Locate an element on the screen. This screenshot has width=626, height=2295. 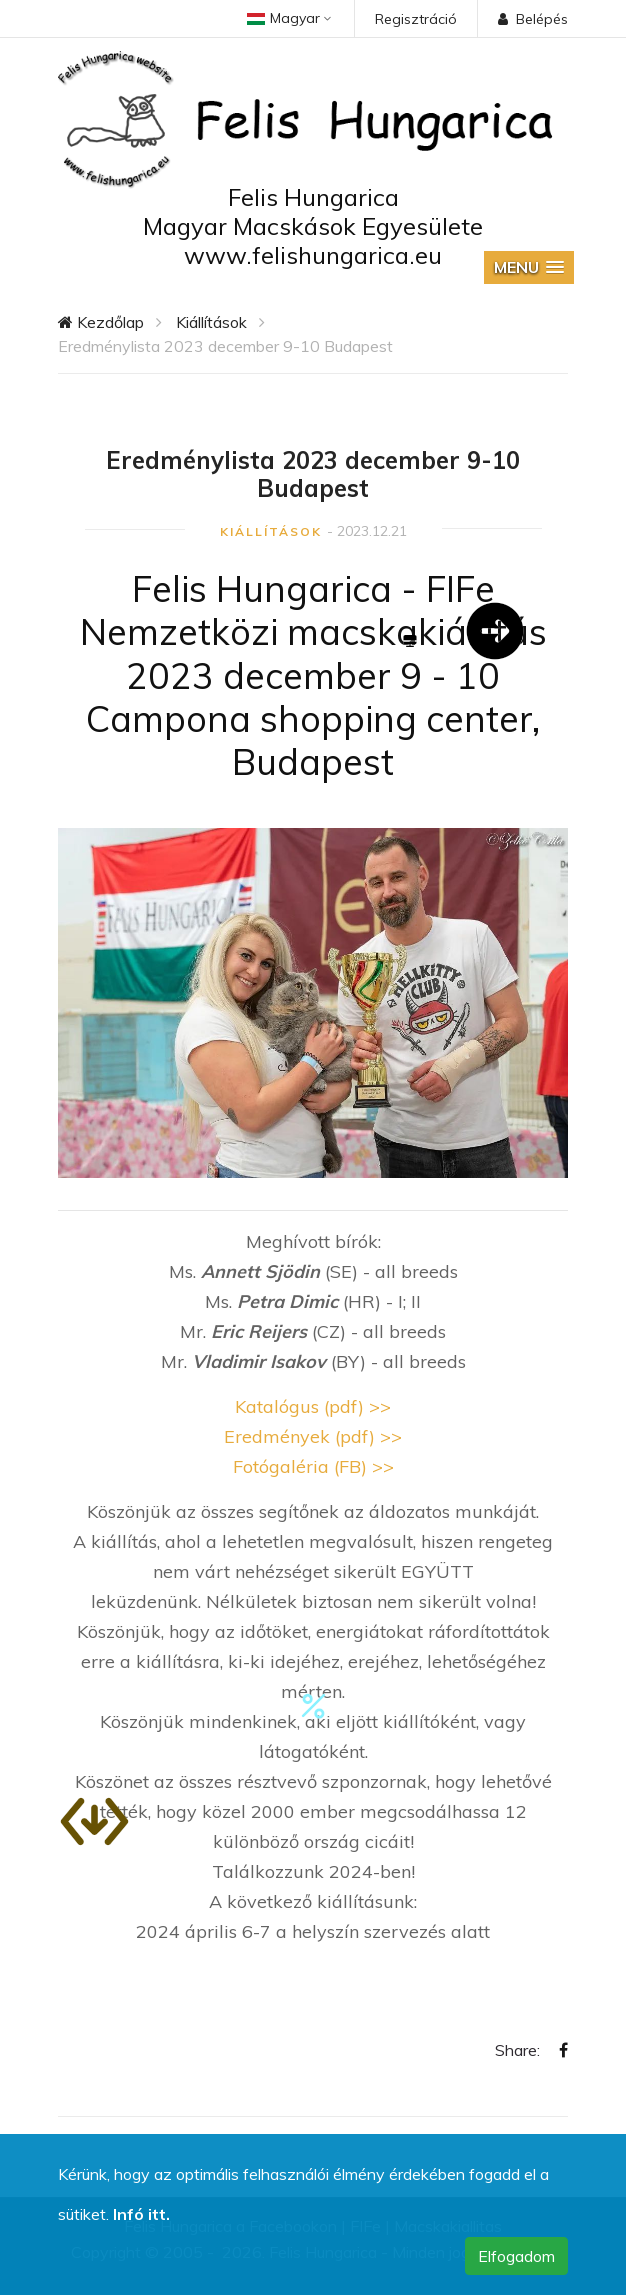
view discount or sale information is located at coordinates (313, 1705).